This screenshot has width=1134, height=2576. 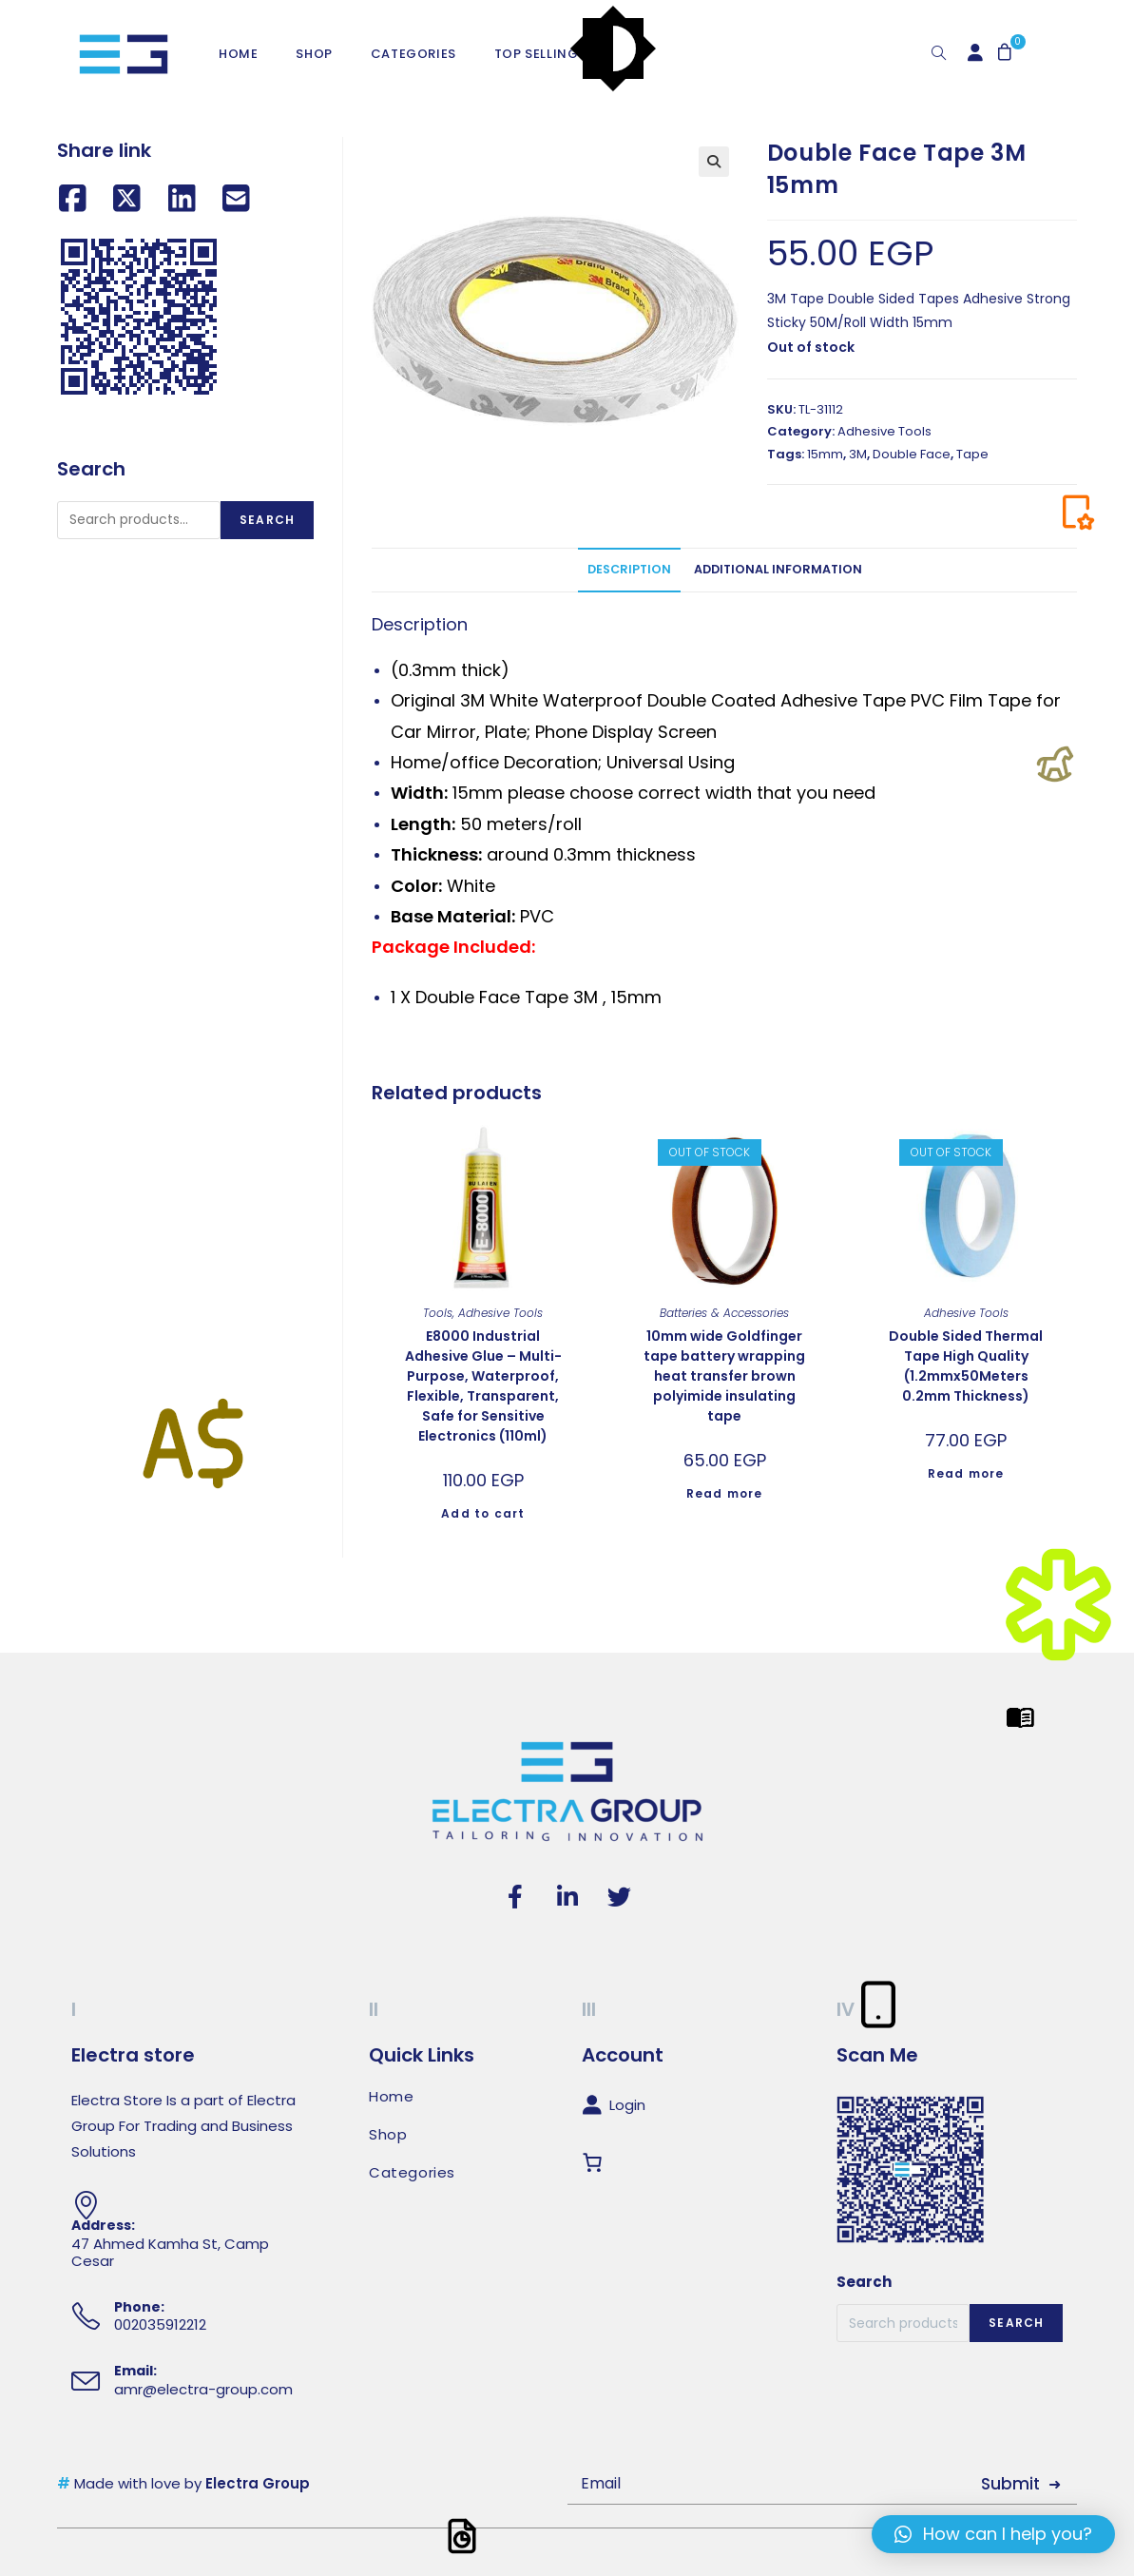 What do you see at coordinates (193, 1443) in the screenshot?
I see `indicates australian dollar currency` at bounding box center [193, 1443].